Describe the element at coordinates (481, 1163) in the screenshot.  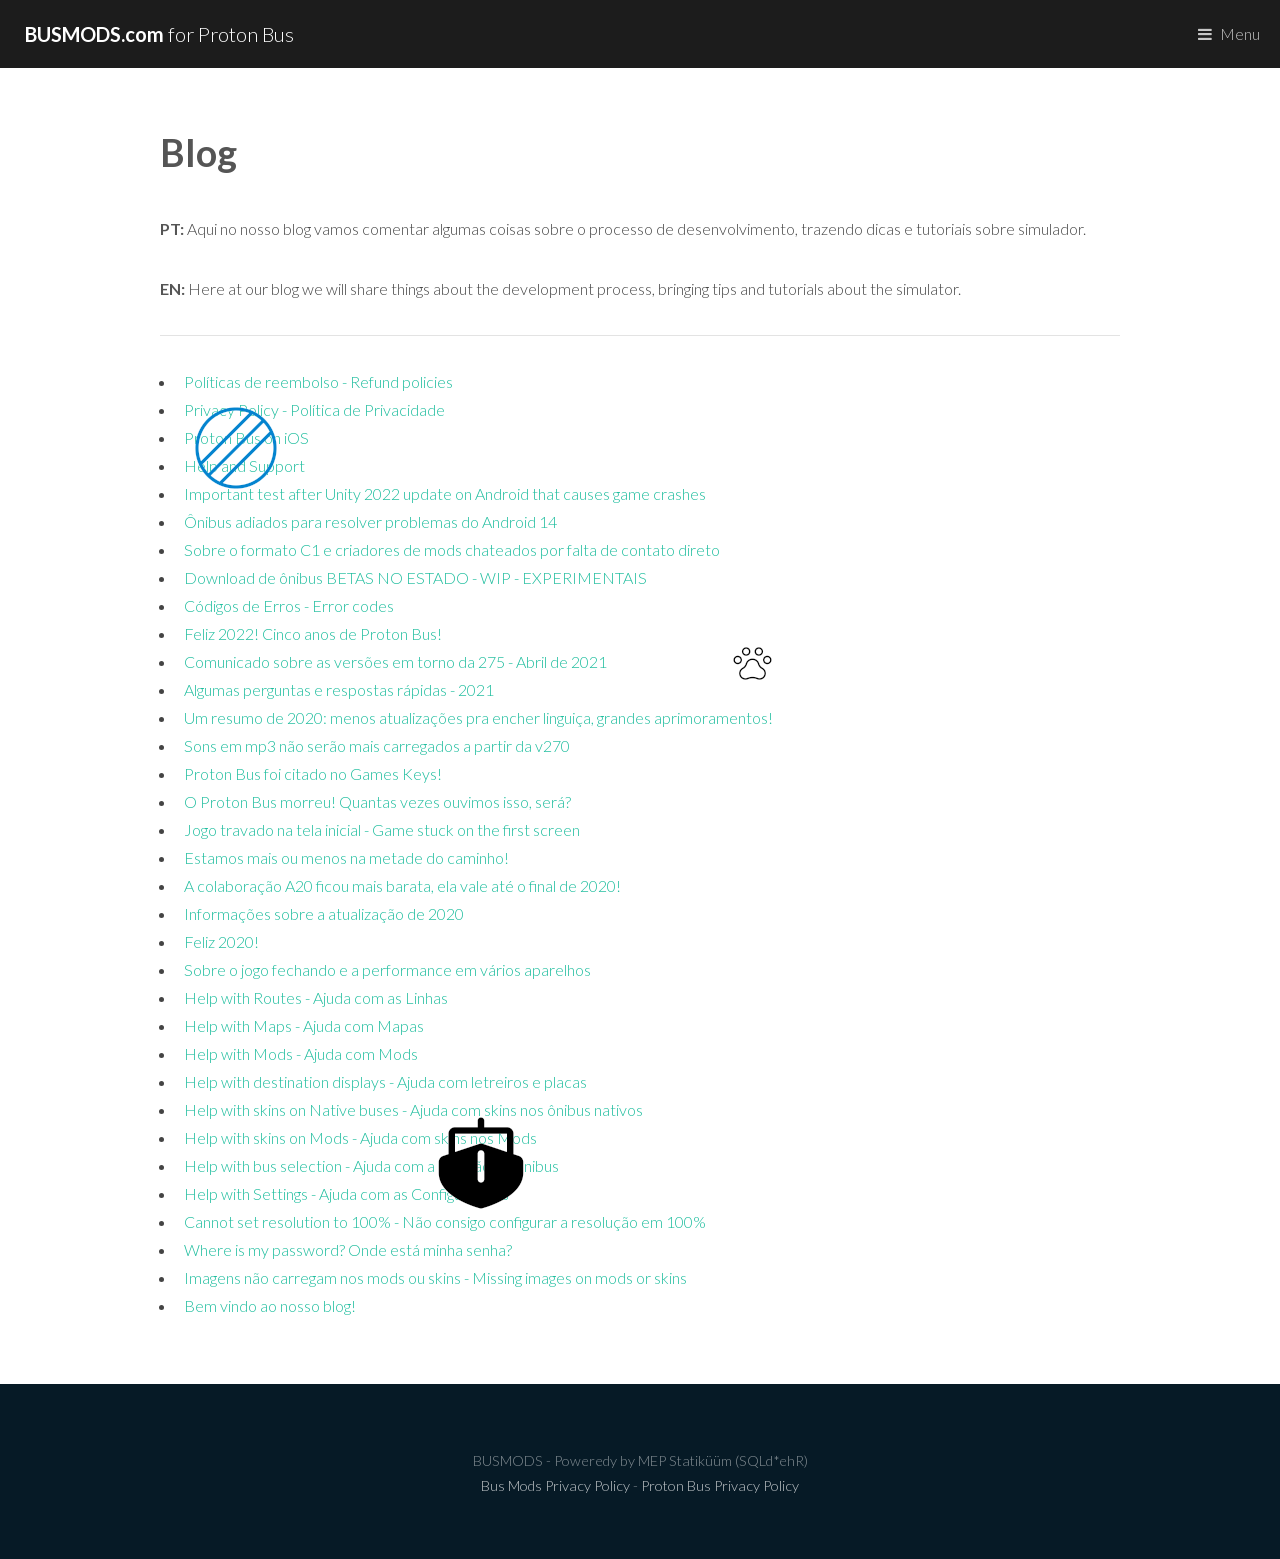
I see `access boat or ferry services` at that location.